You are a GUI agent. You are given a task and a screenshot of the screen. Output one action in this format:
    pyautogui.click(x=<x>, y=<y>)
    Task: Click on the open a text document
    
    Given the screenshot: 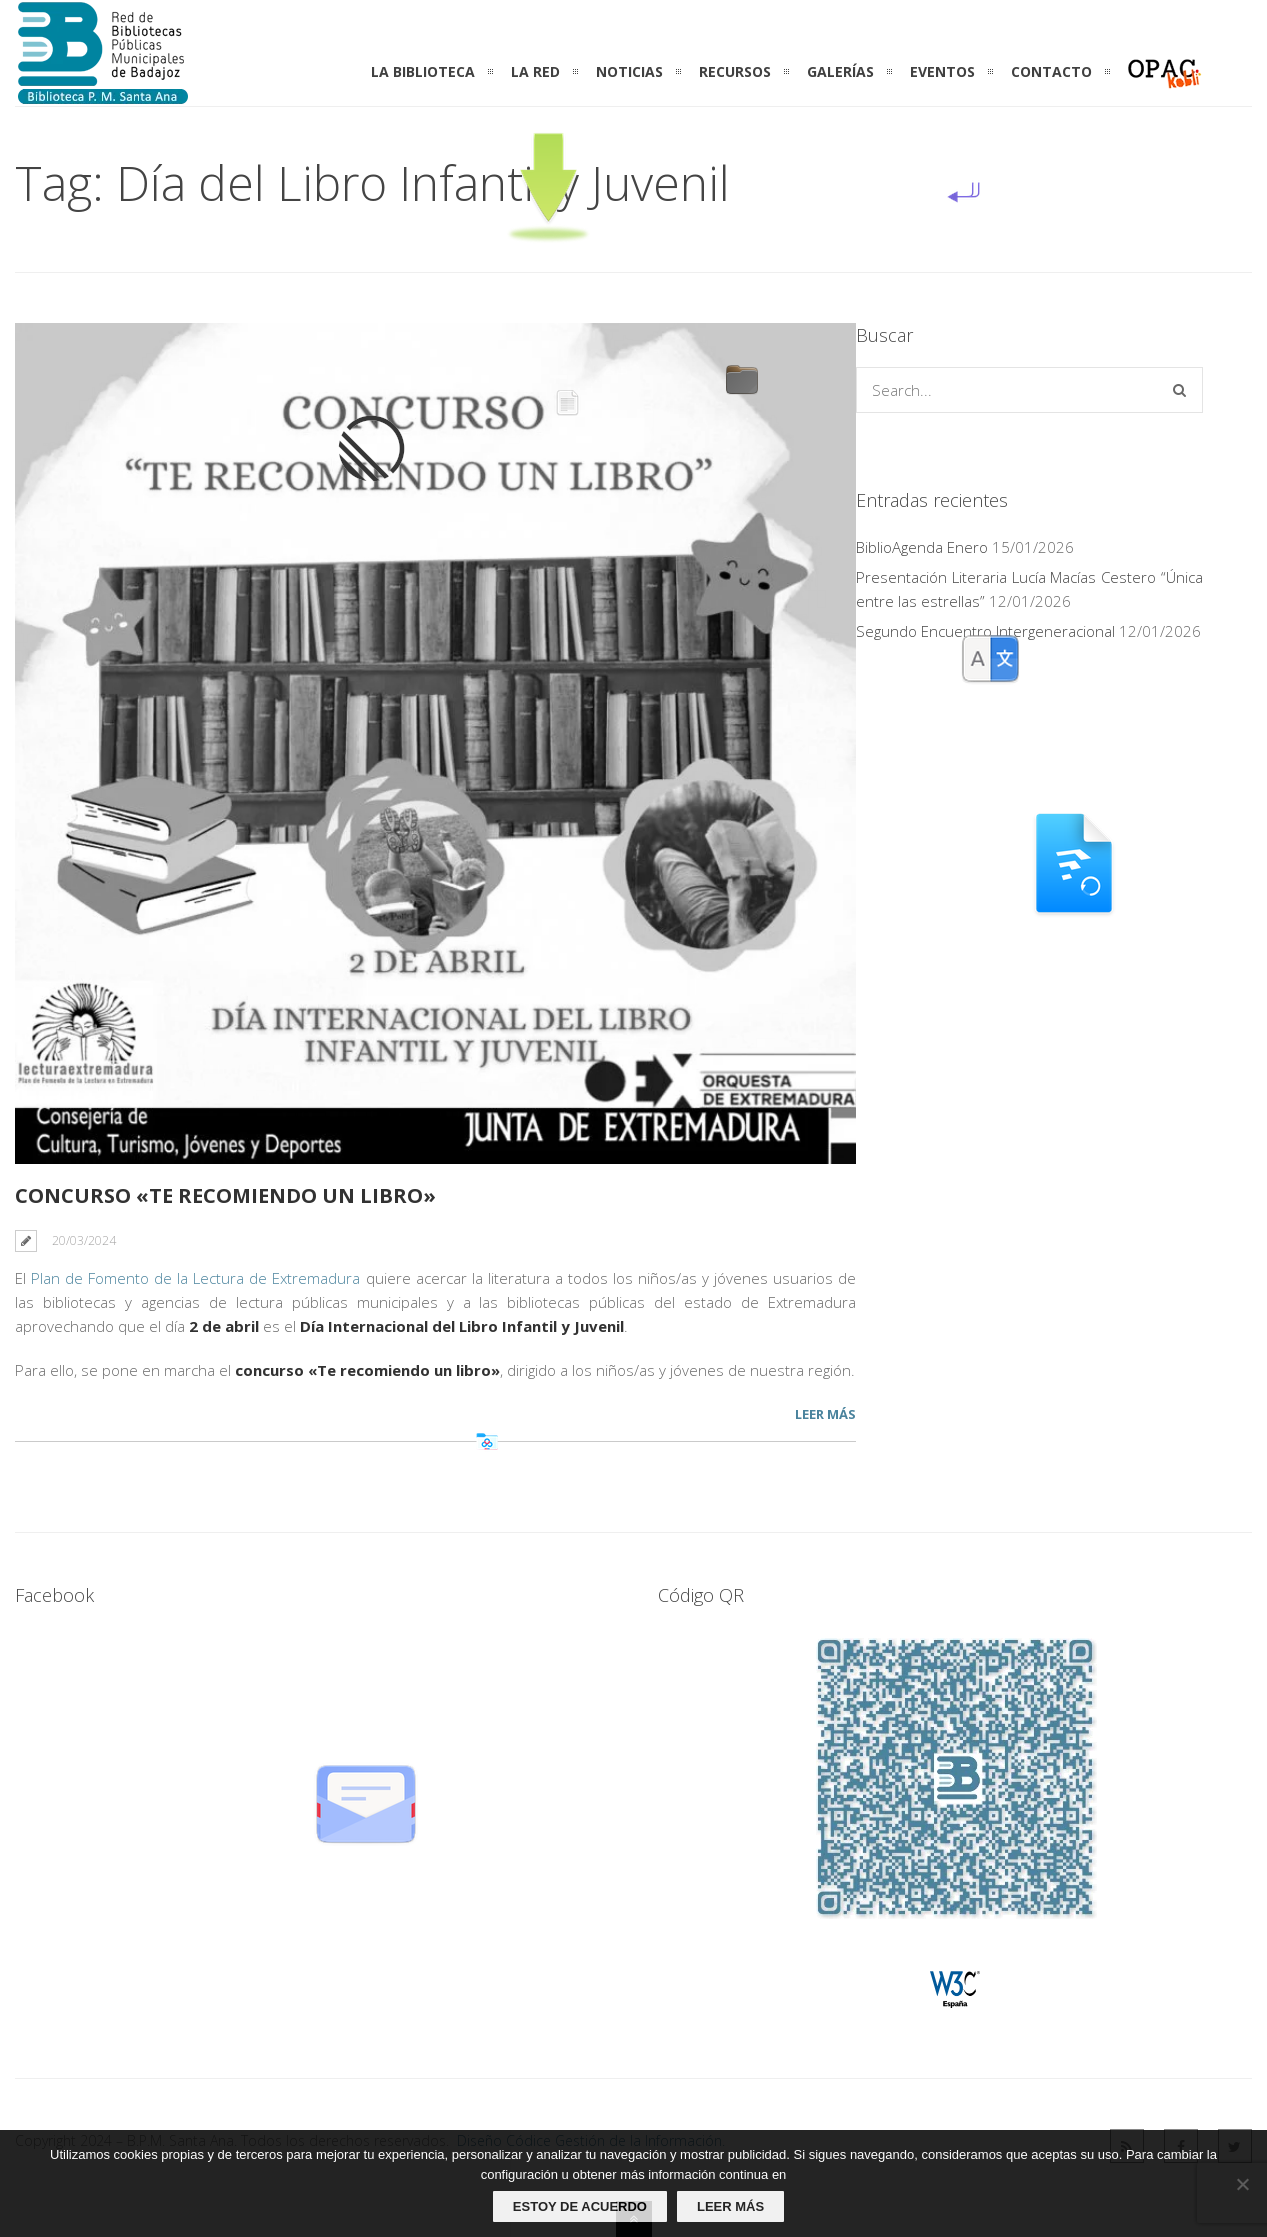 What is the action you would take?
    pyautogui.click(x=567, y=402)
    